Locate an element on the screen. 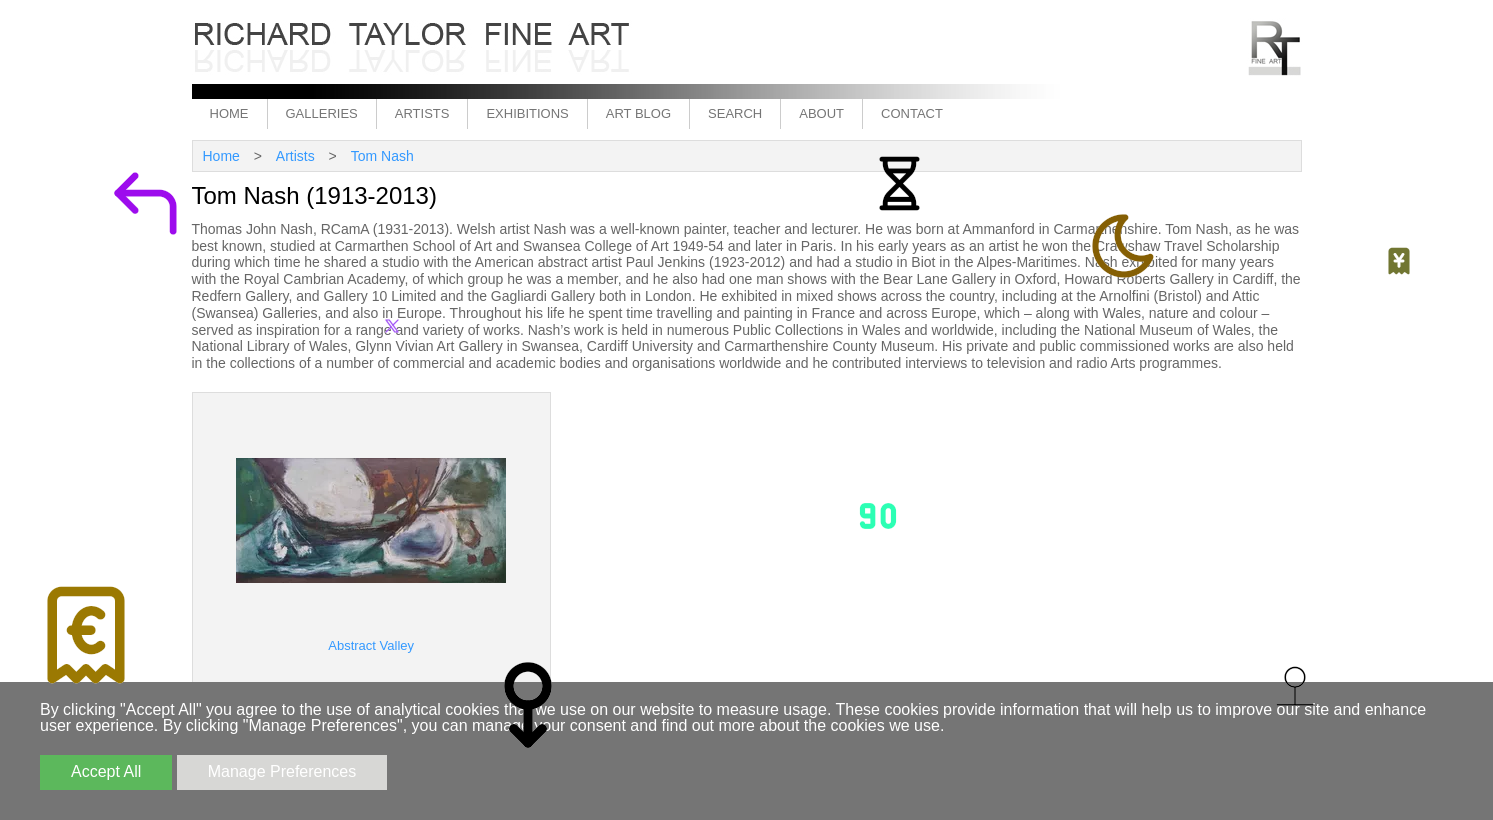  share to X (formerly Twitter) is located at coordinates (392, 326).